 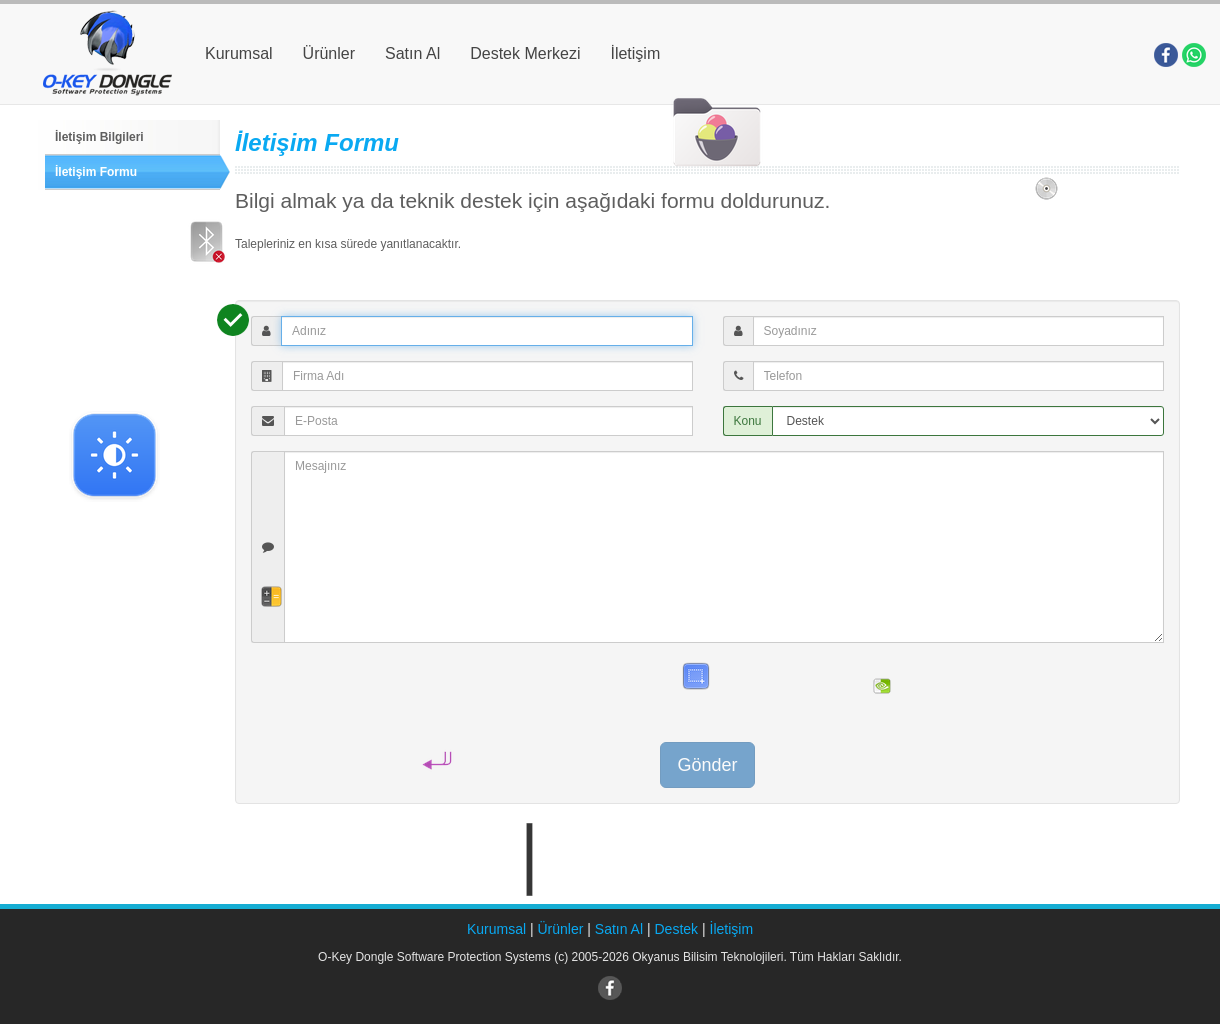 What do you see at coordinates (436, 760) in the screenshot?
I see `reply to all recipients of an email` at bounding box center [436, 760].